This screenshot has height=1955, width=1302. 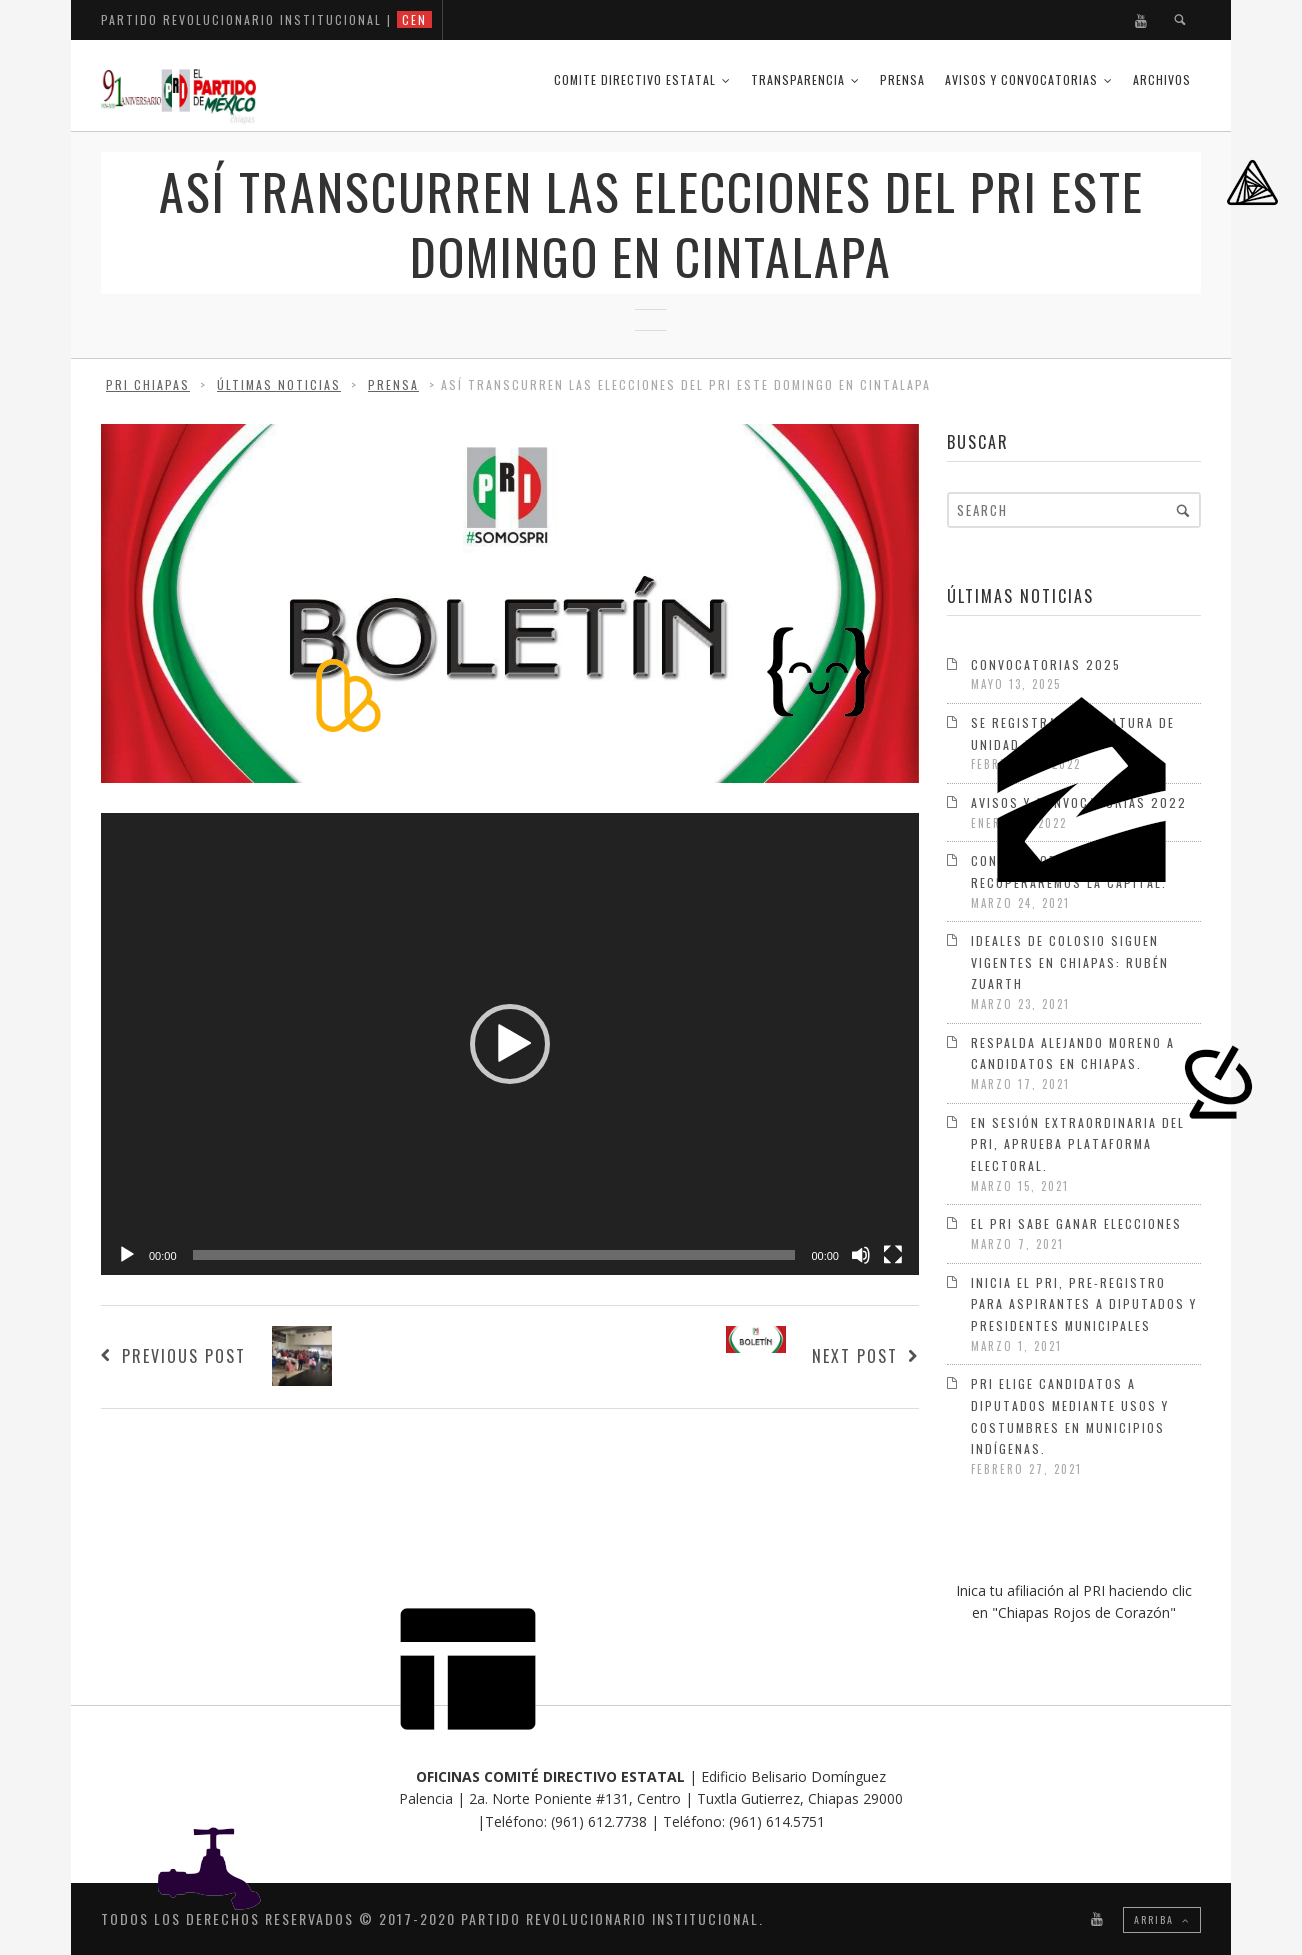 I want to click on open the Affine app, so click(x=1252, y=182).